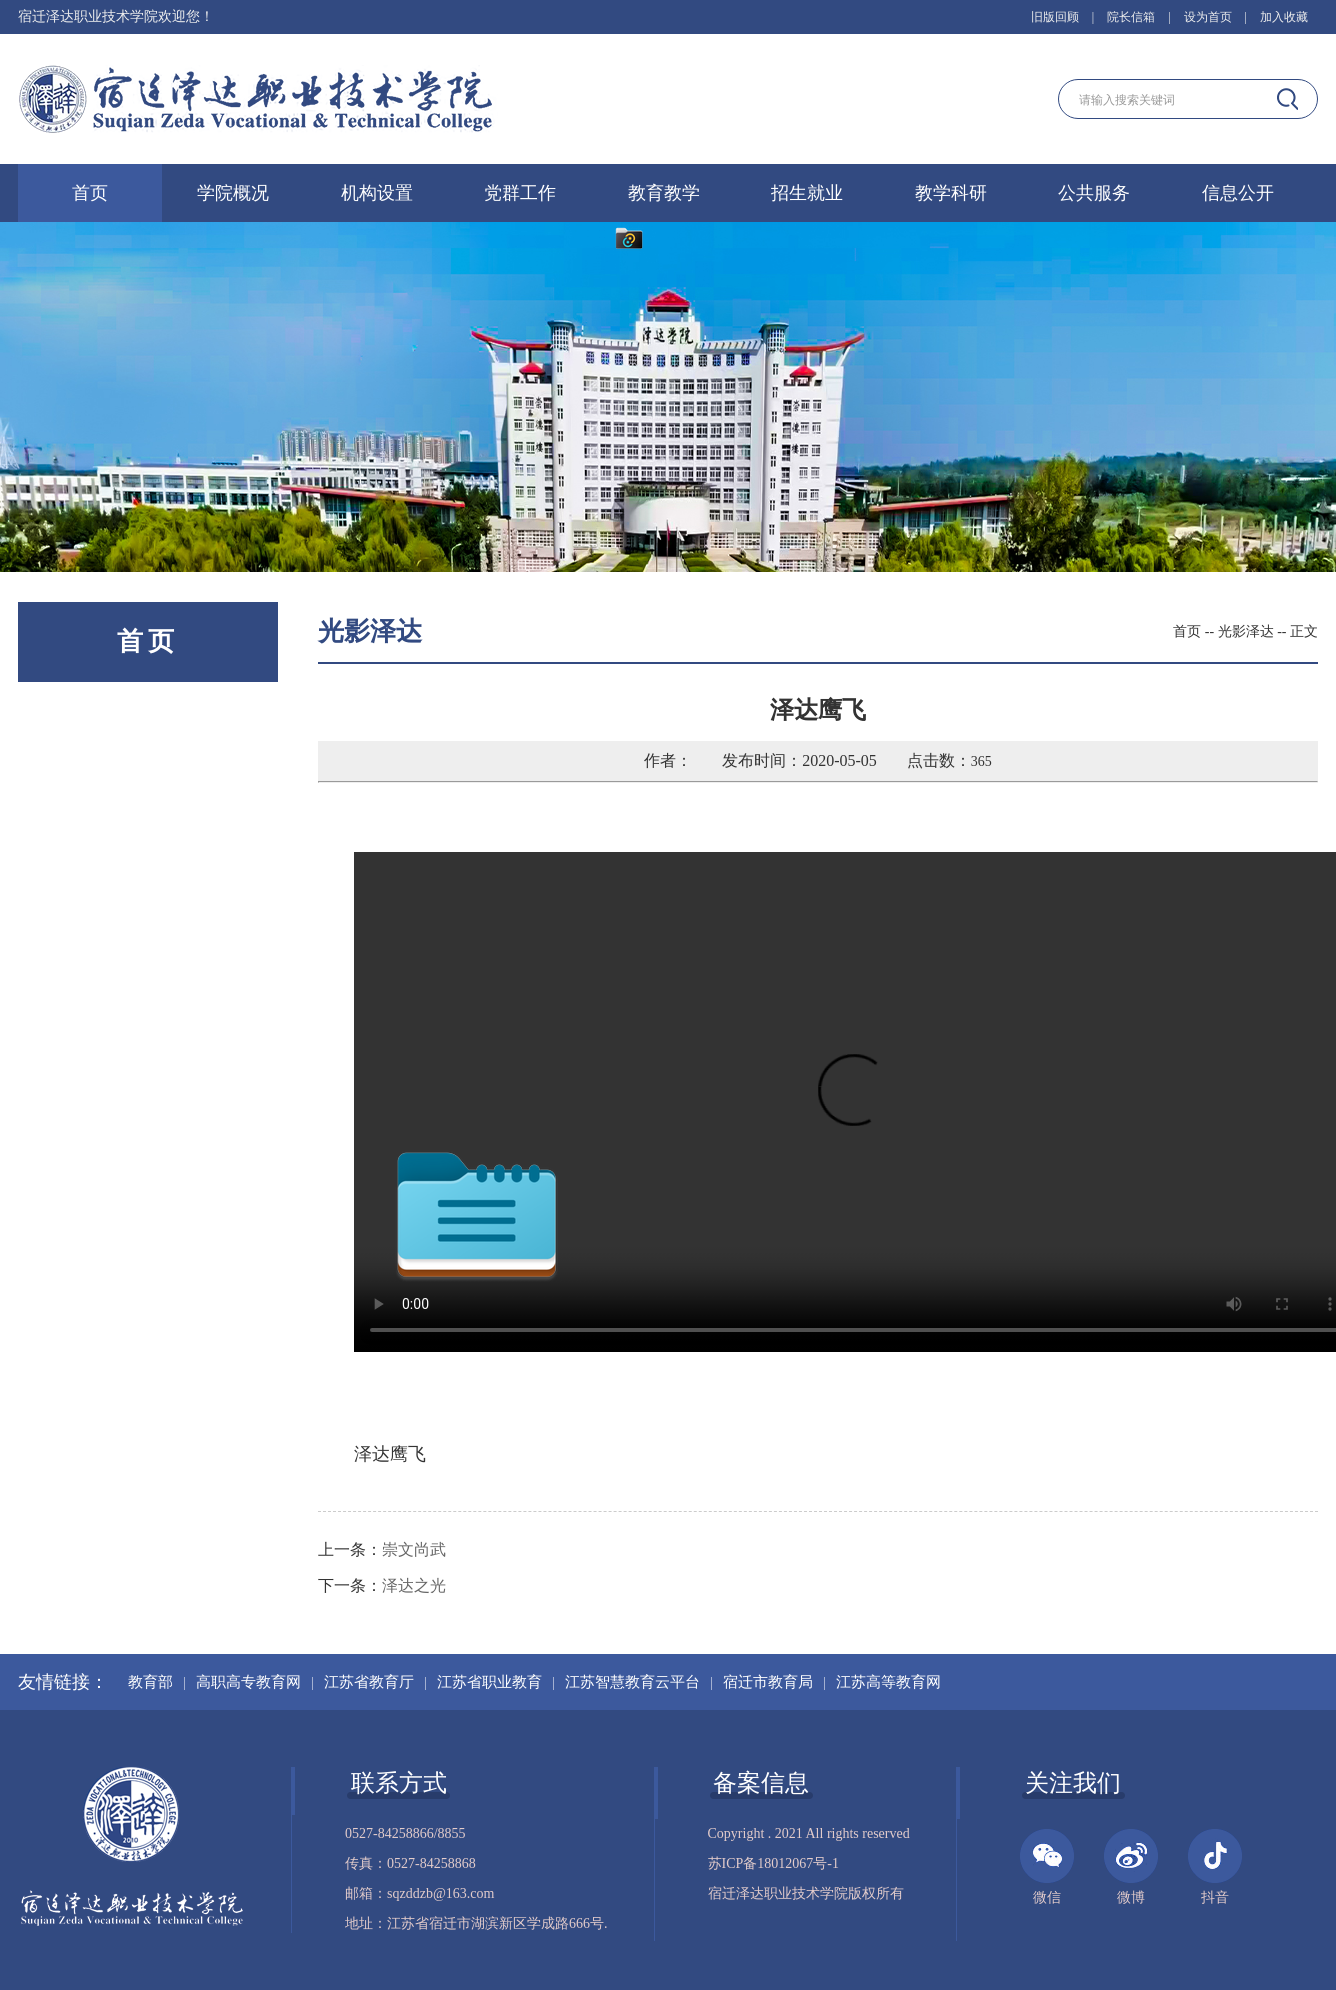 Image resolution: width=1336 pixels, height=1990 pixels. I want to click on open notes or documents folder, so click(476, 1219).